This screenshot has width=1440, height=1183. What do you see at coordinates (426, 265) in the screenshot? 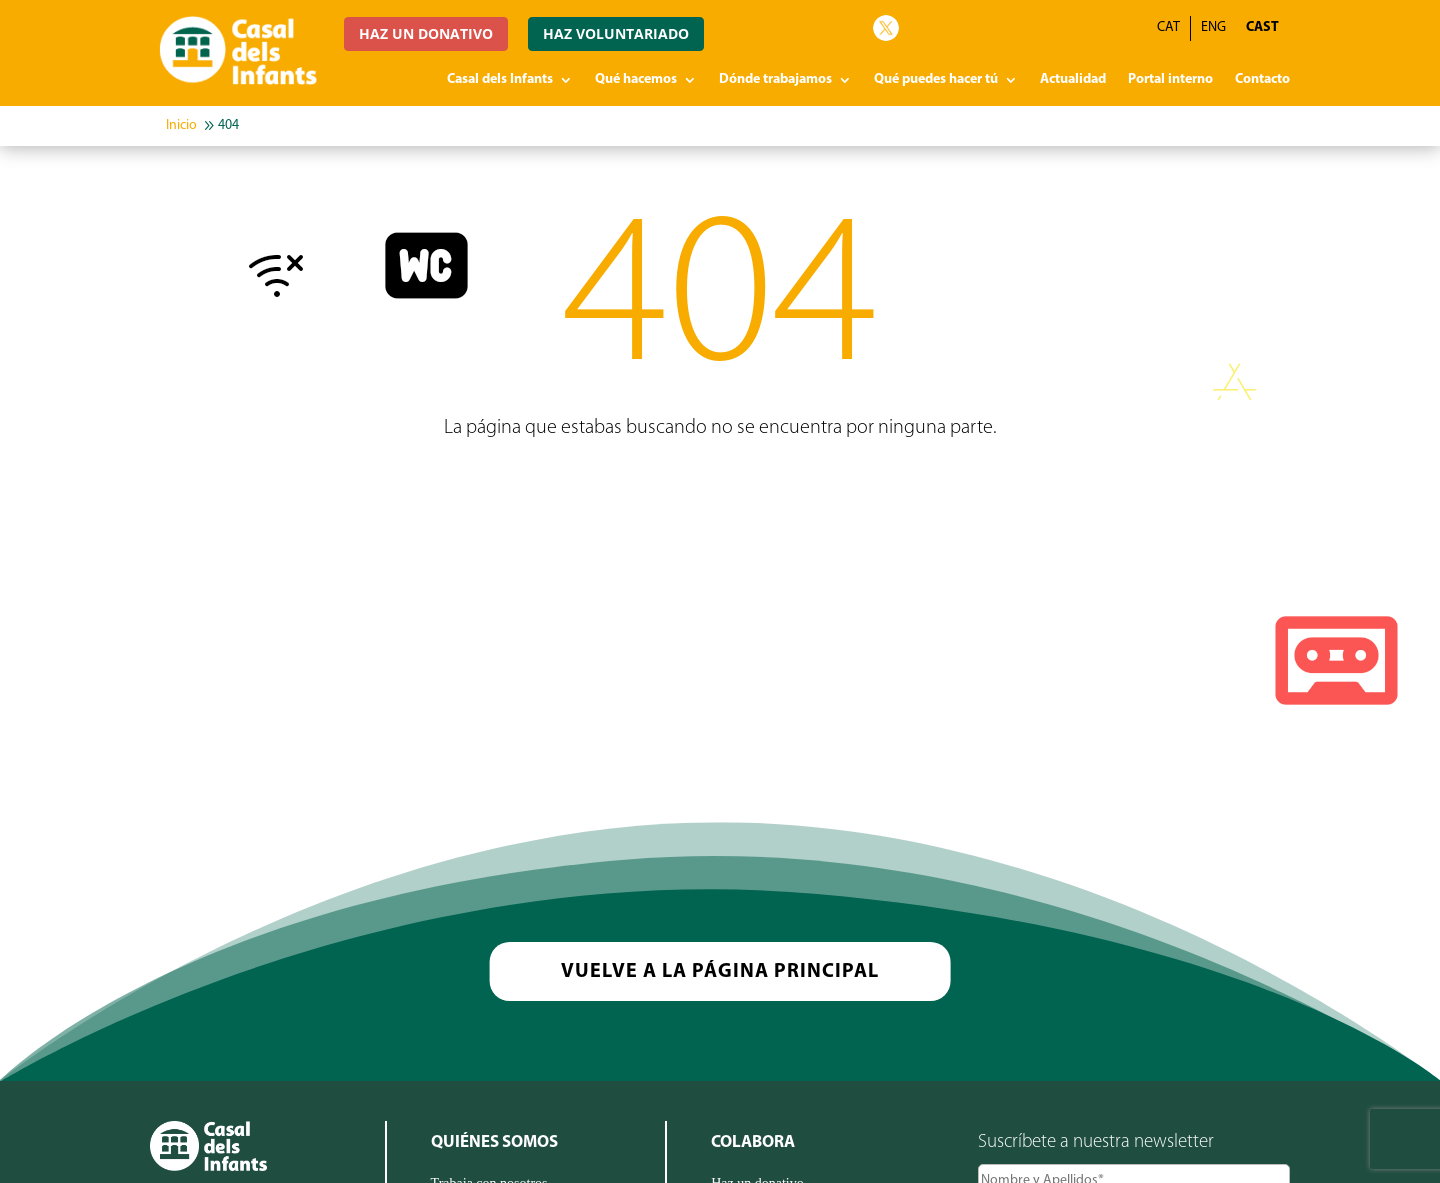
I see `indicates restroom or toilet facility nearby` at bounding box center [426, 265].